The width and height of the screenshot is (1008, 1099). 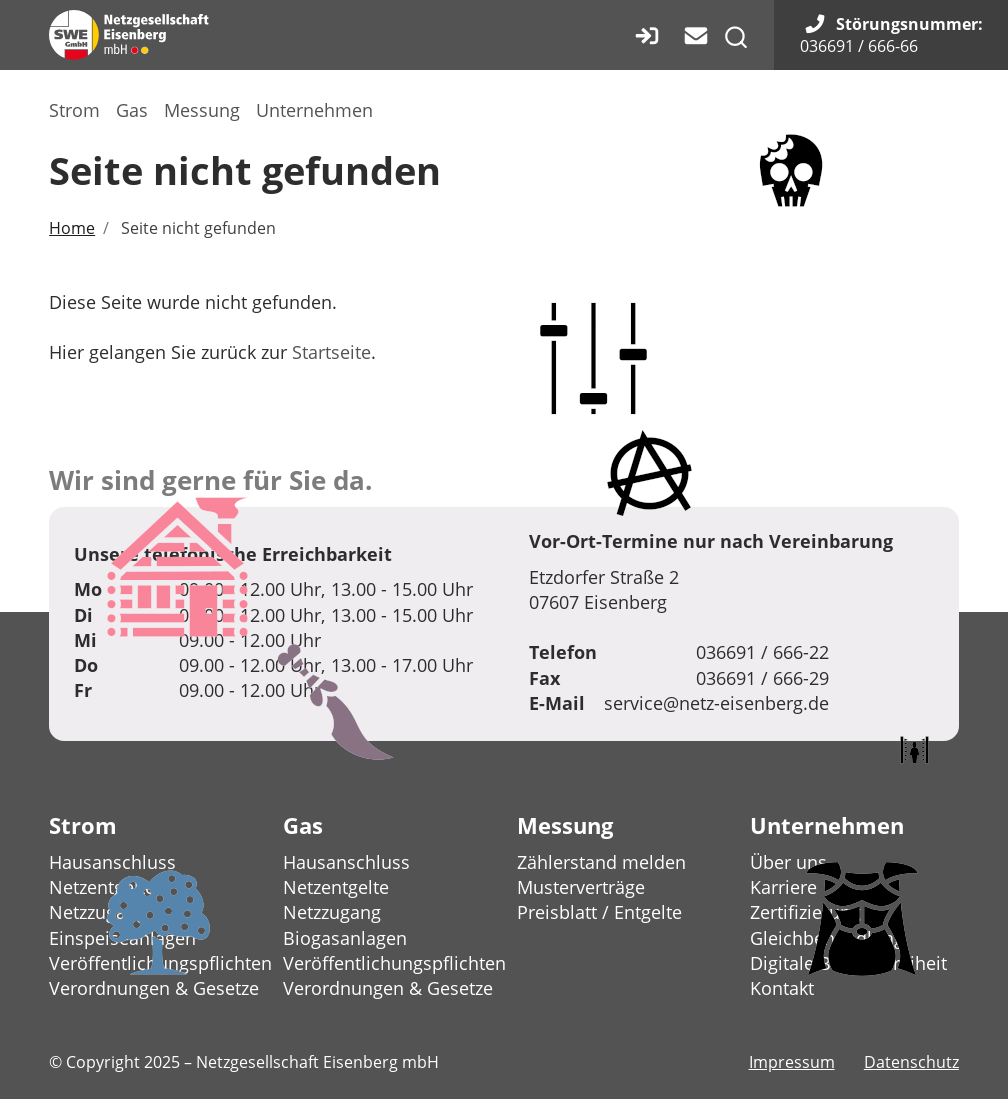 What do you see at coordinates (914, 749) in the screenshot?
I see `indicates a trap or hazard zone in a game` at bounding box center [914, 749].